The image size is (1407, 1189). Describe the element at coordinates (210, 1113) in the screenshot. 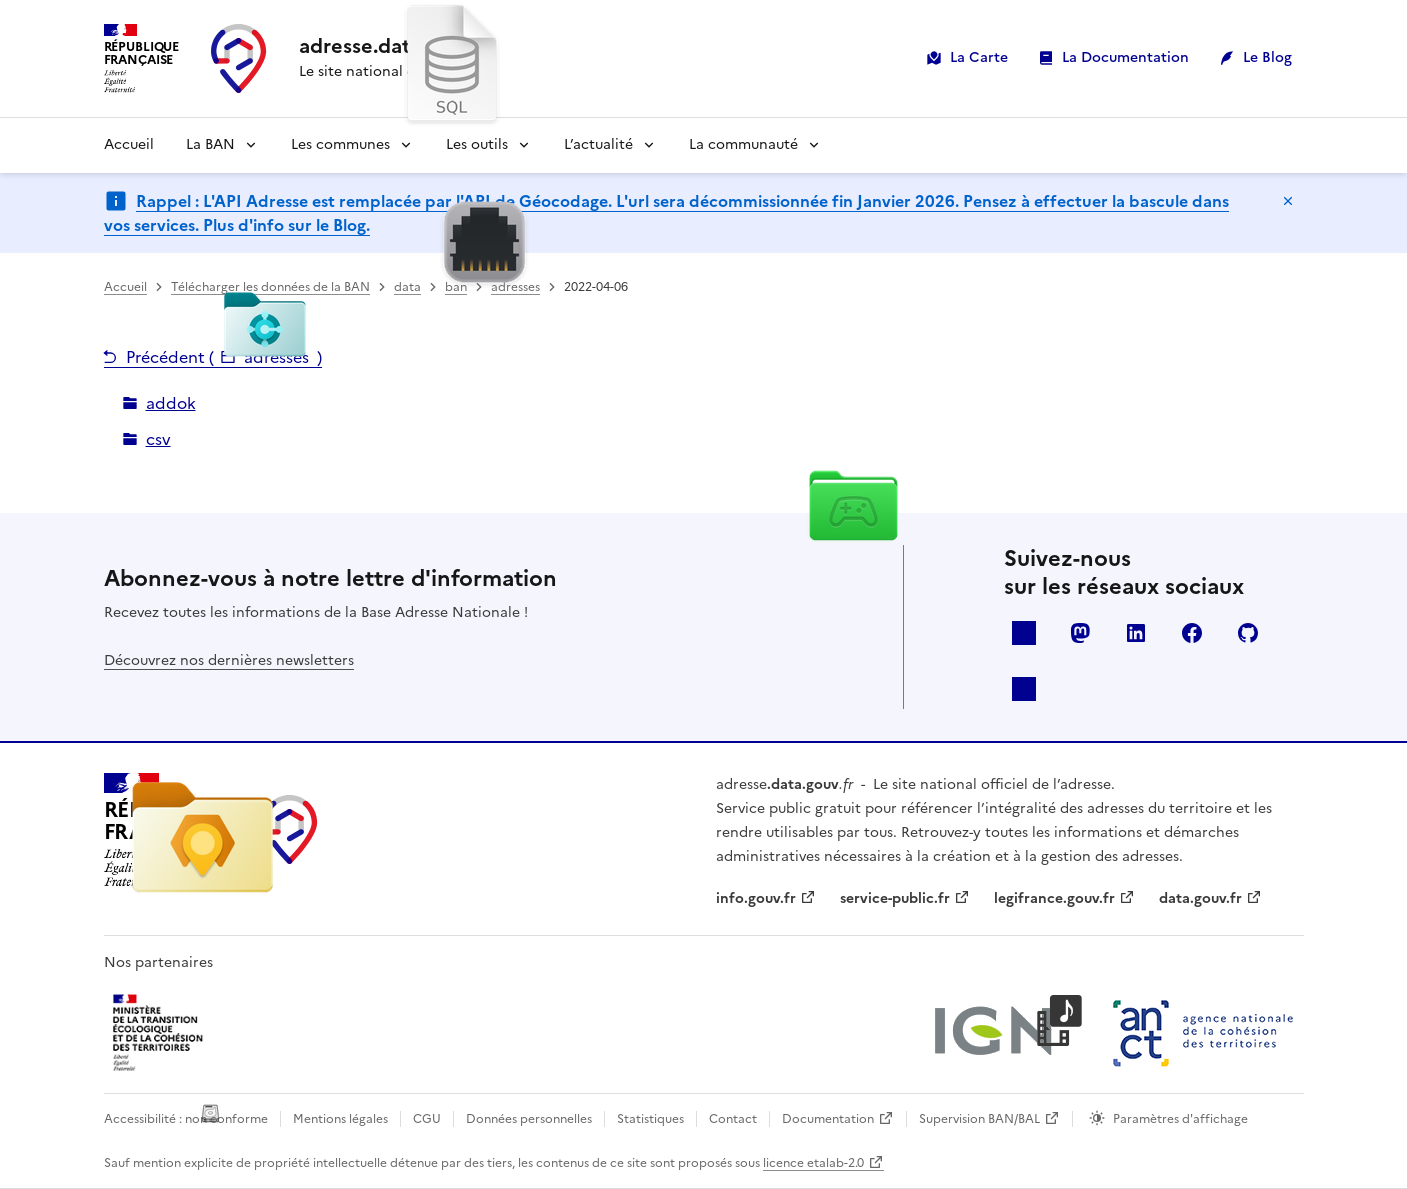

I see `access internal hard drive storage` at that location.